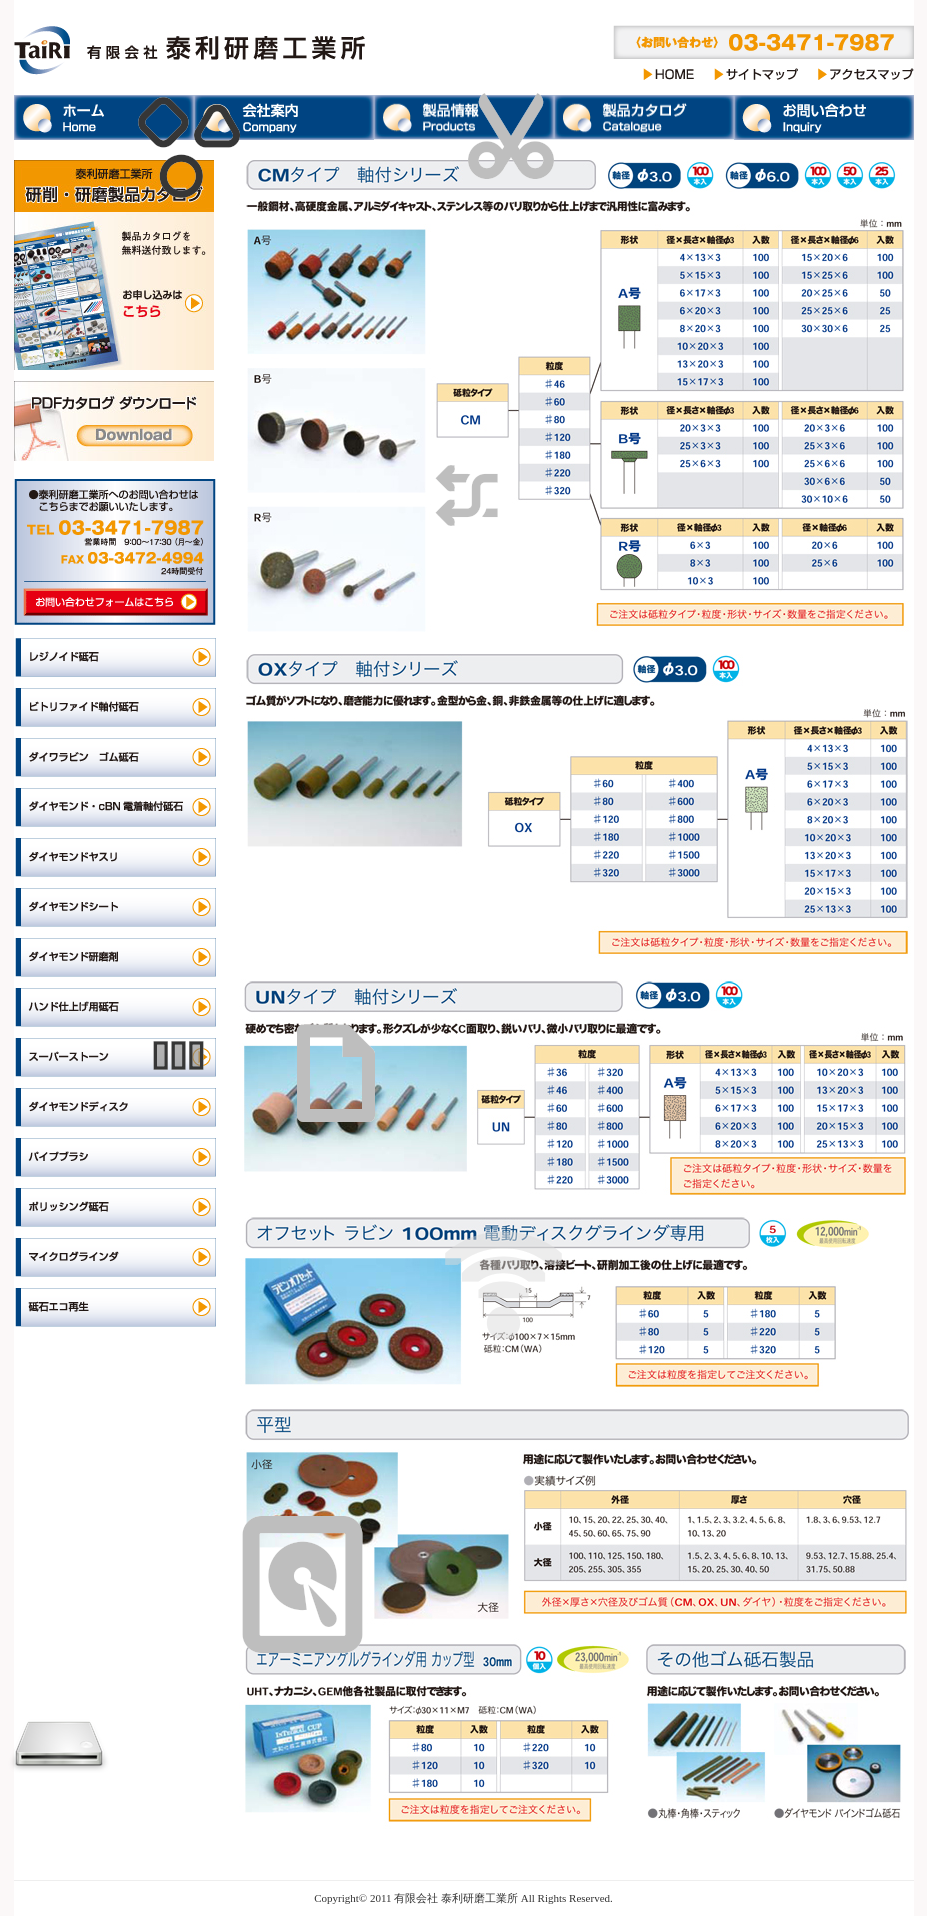  Describe the element at coordinates (336, 1070) in the screenshot. I see `a generic text or document file` at that location.